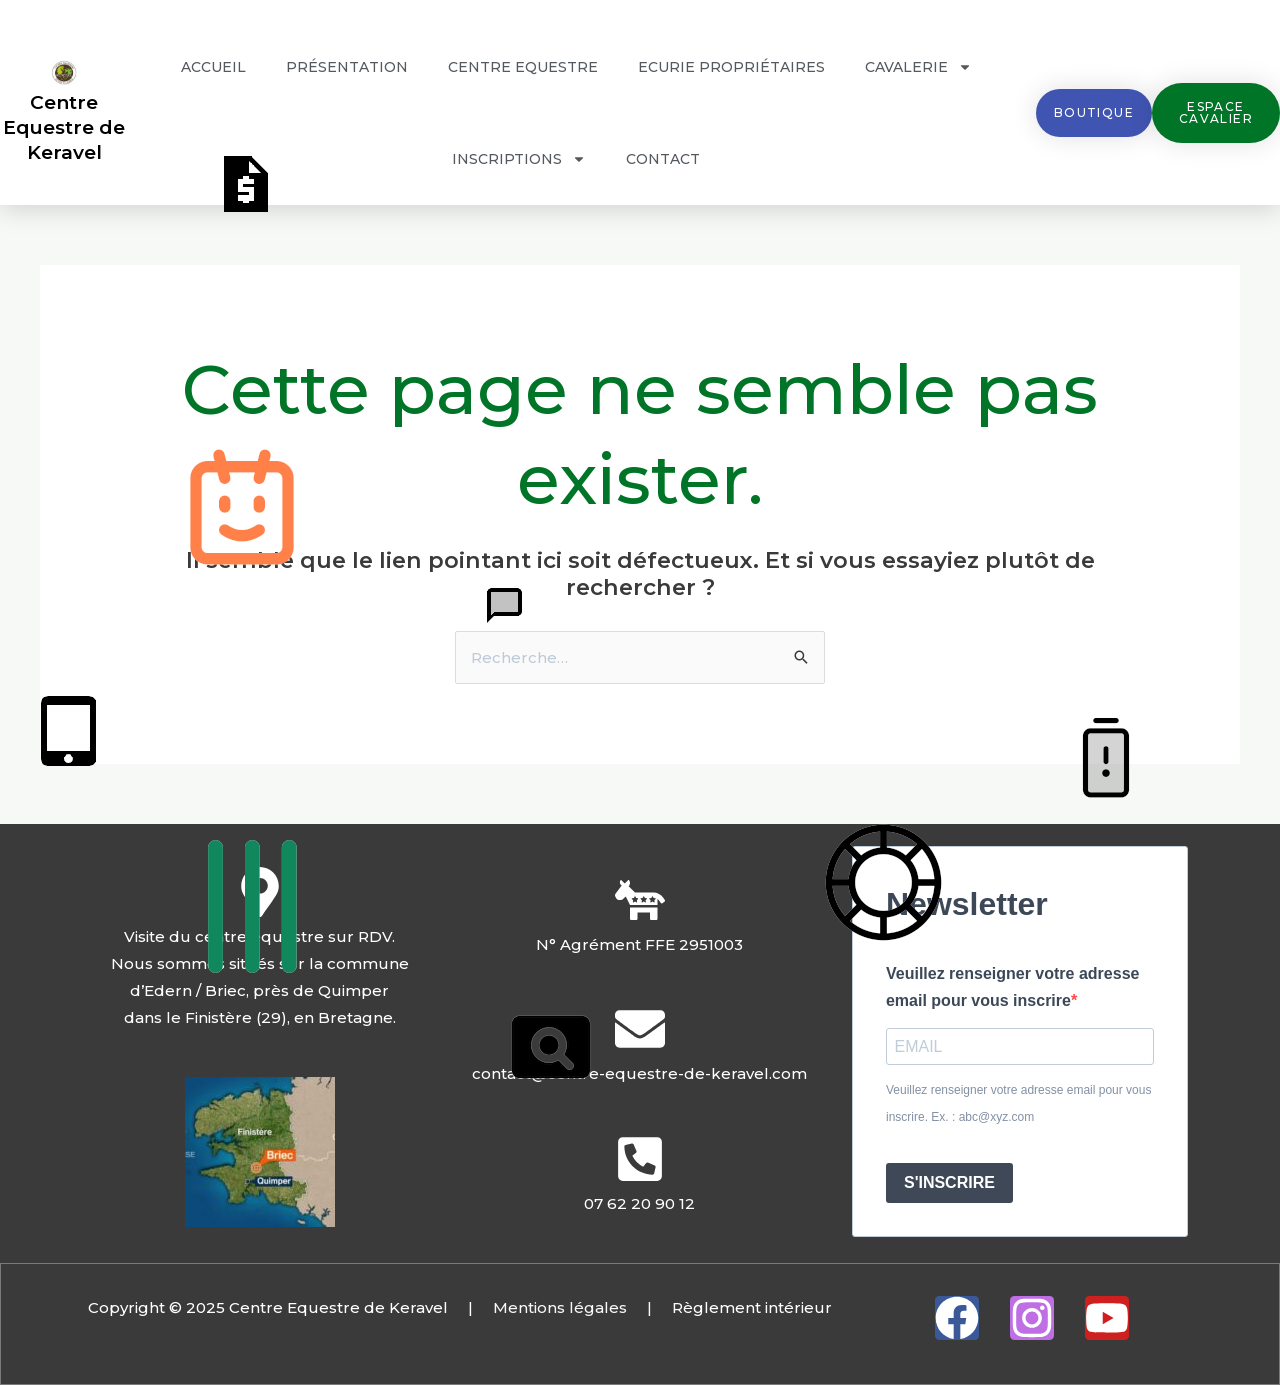 This screenshot has width=1280, height=1385. What do you see at coordinates (70, 731) in the screenshot?
I see `switch to tablet view or mode` at bounding box center [70, 731].